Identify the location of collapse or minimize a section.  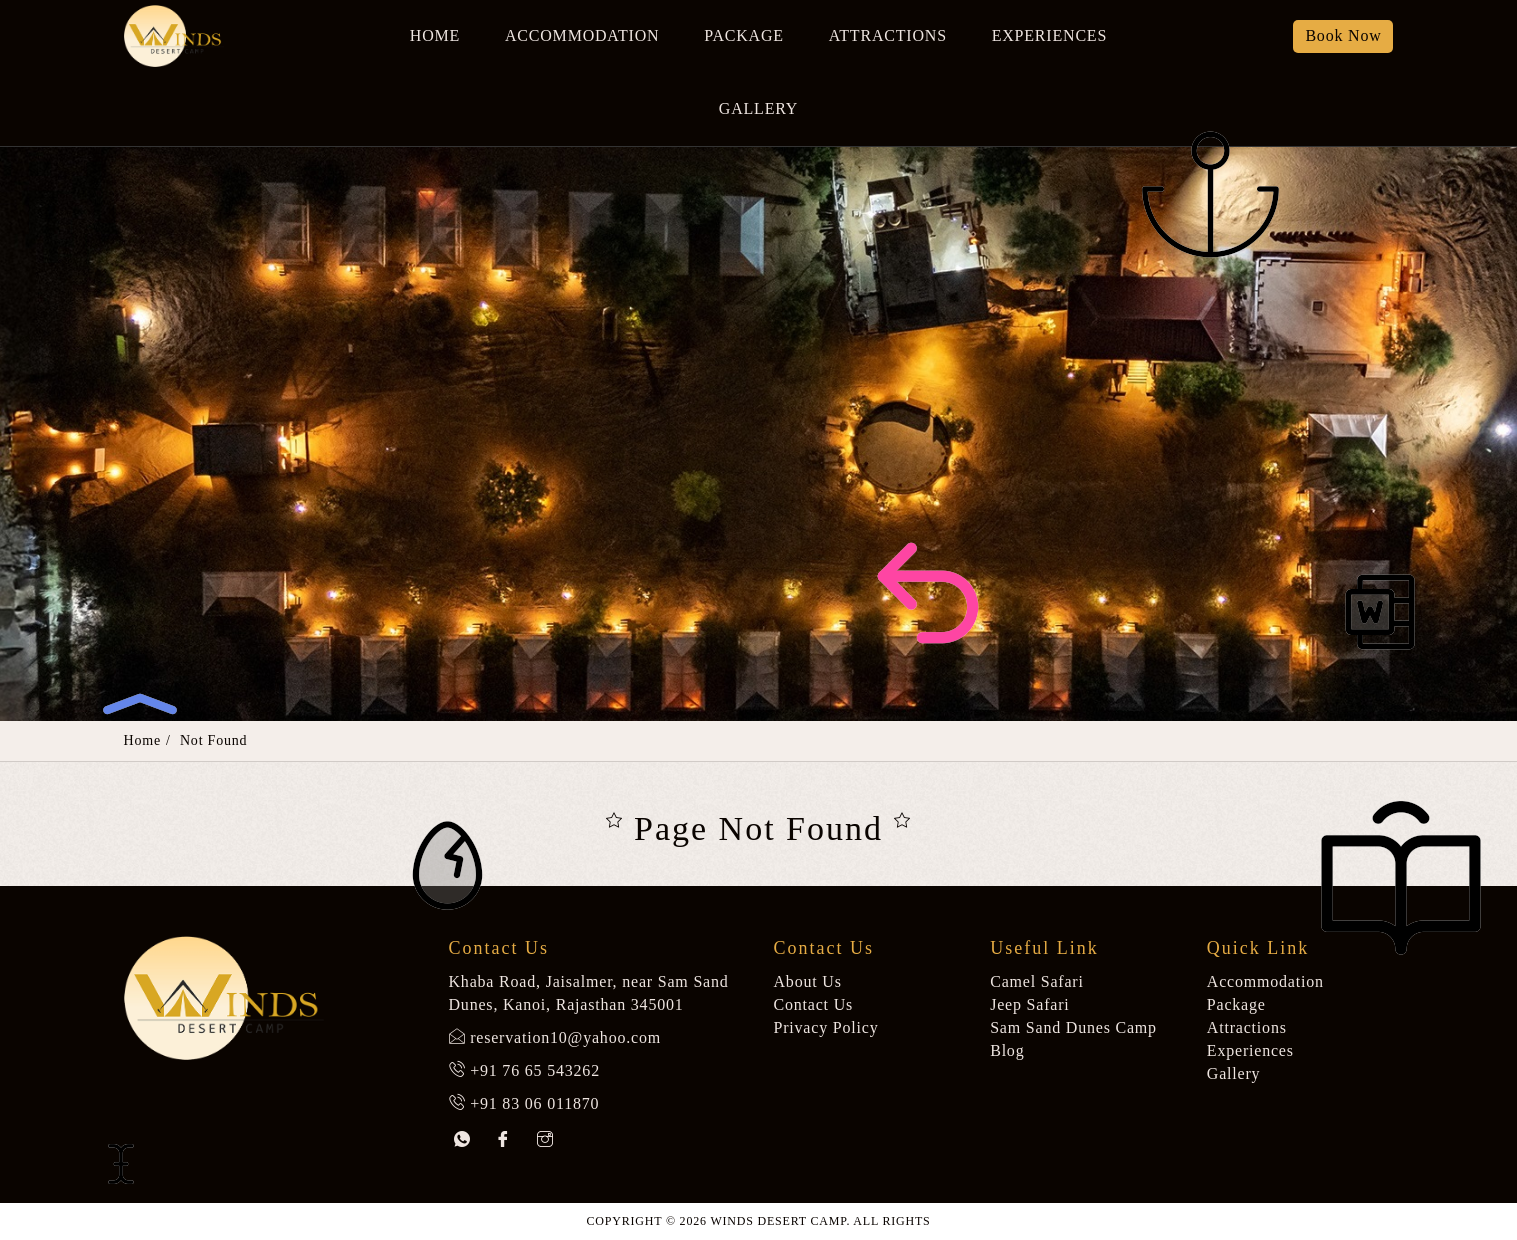
(140, 706).